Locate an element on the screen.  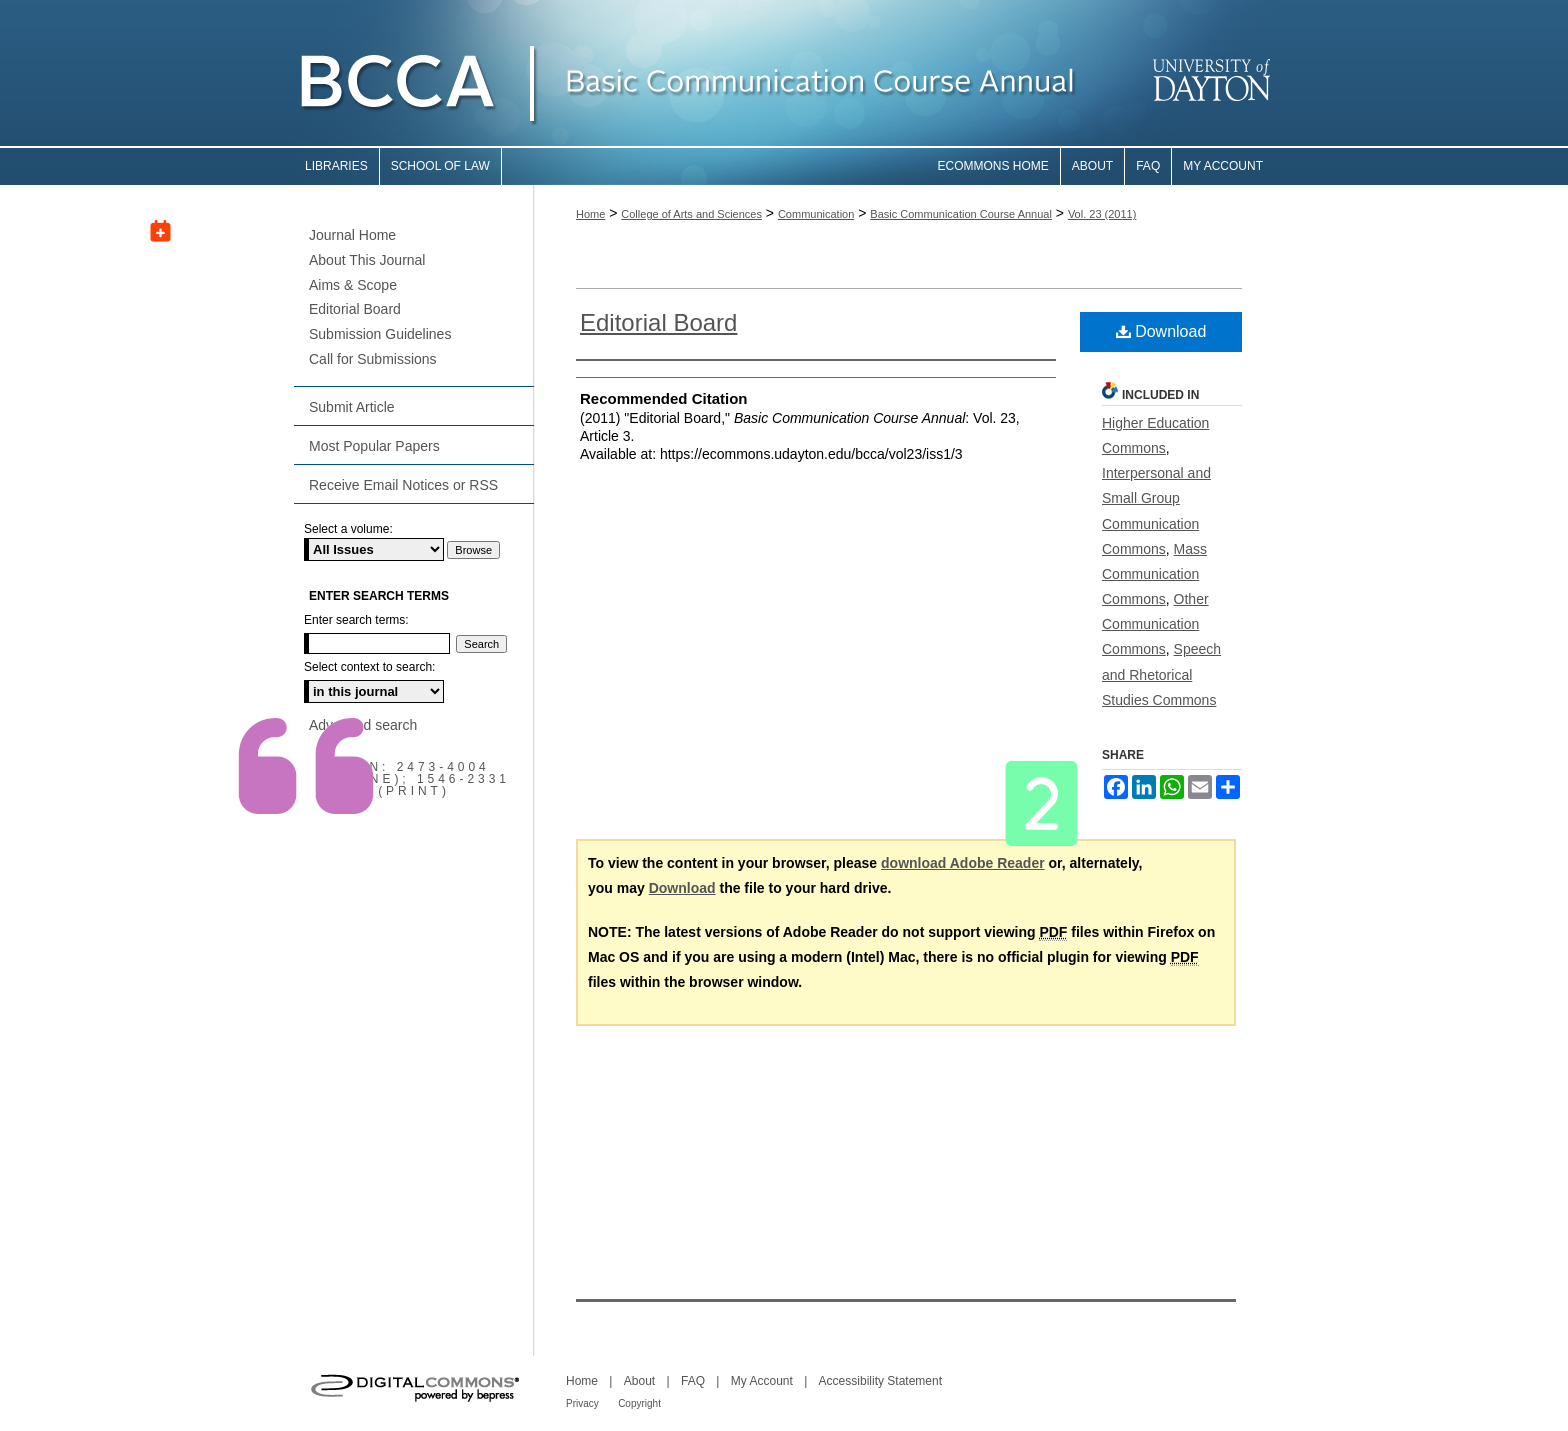
insert a block quote is located at coordinates (306, 766).